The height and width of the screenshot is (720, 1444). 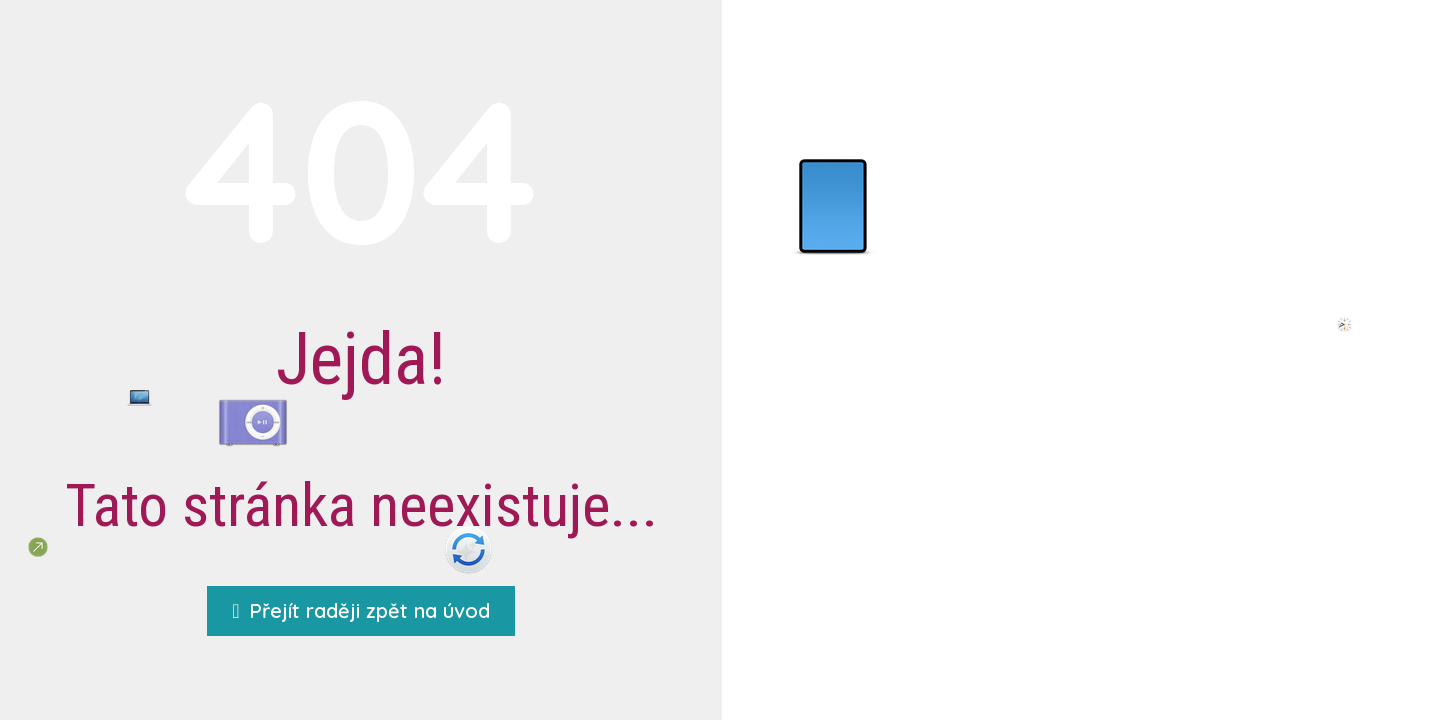 I want to click on open the clock app, so click(x=1344, y=324).